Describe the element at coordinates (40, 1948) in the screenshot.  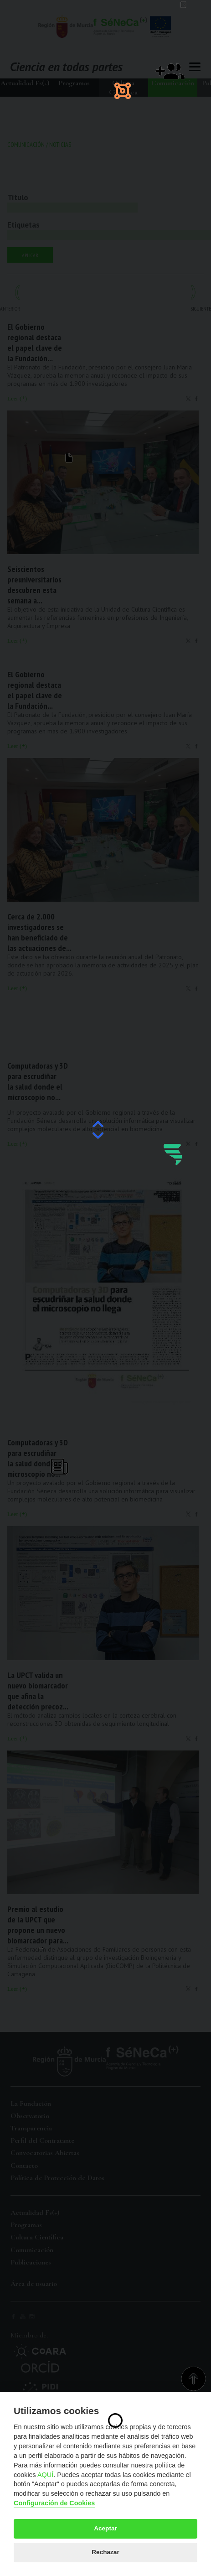
I see `indicates an upward trend or growth` at that location.